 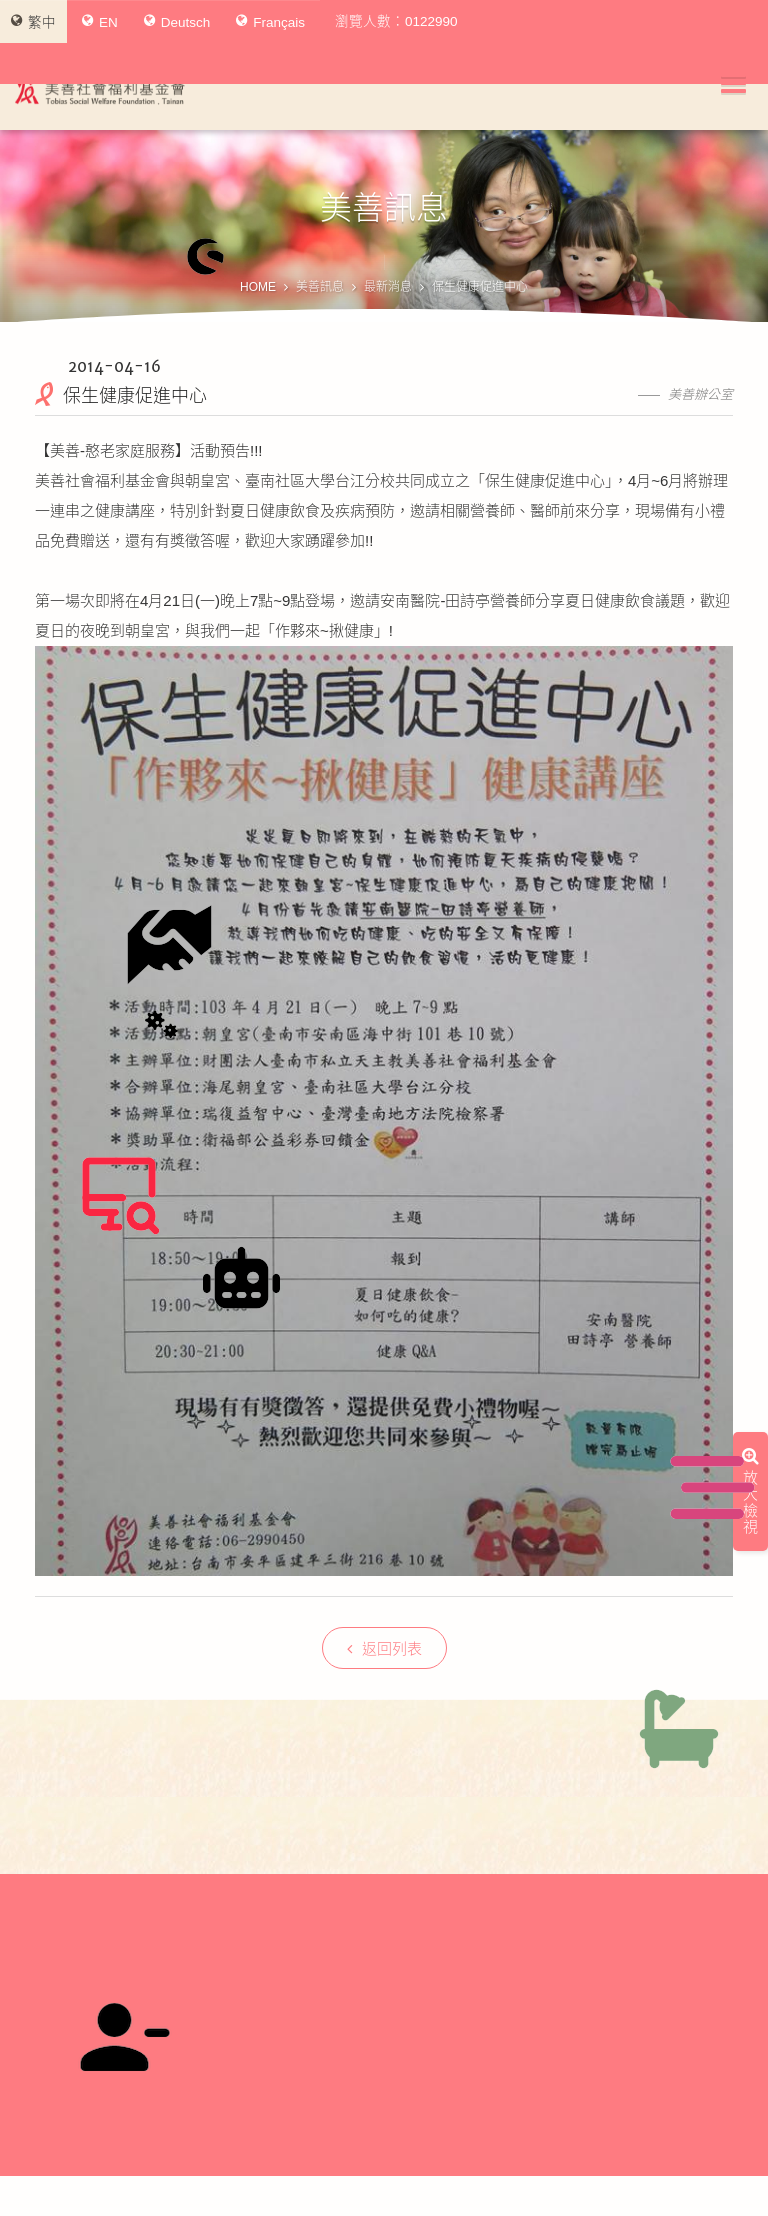 I want to click on access help or assistance services, so click(x=169, y=942).